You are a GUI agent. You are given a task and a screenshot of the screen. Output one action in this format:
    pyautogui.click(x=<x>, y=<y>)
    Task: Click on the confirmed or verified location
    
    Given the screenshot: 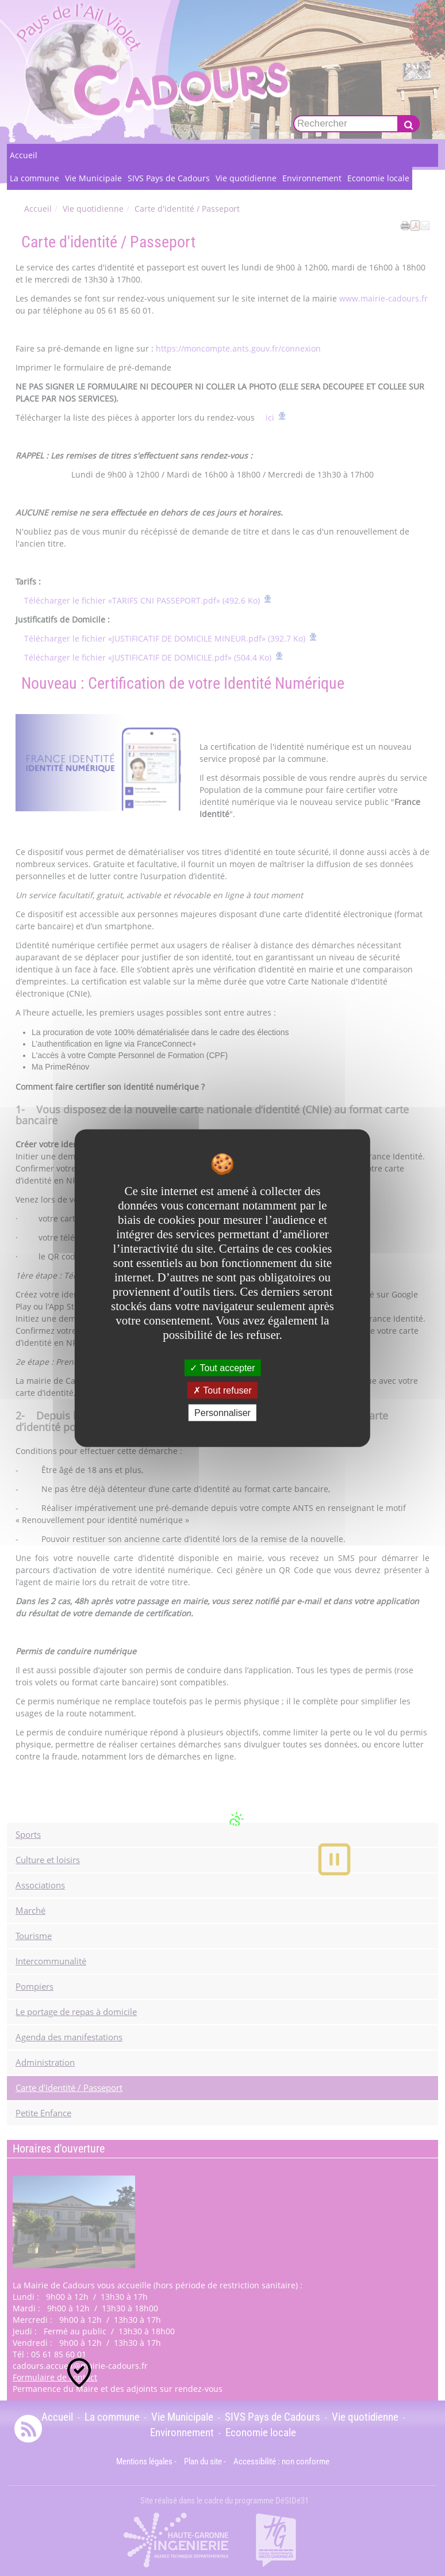 What is the action you would take?
    pyautogui.click(x=79, y=2372)
    